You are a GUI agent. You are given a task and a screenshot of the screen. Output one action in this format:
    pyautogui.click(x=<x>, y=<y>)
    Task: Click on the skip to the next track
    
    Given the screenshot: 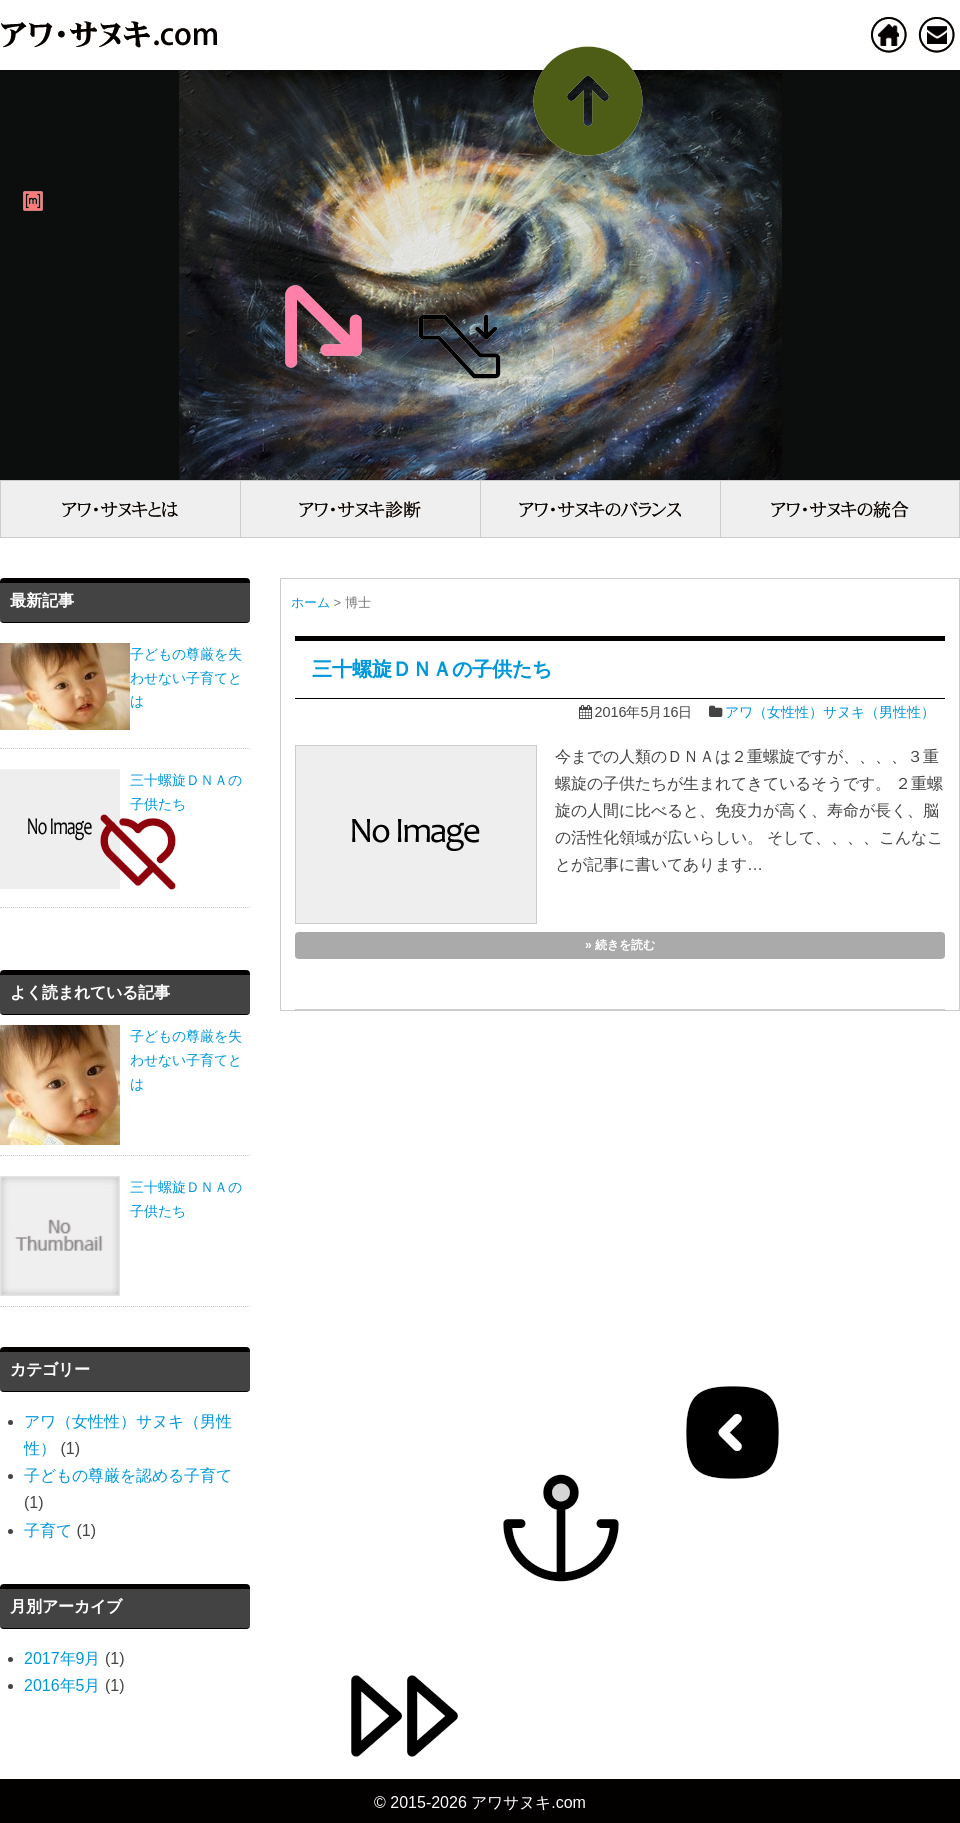 What is the action you would take?
    pyautogui.click(x=402, y=1716)
    